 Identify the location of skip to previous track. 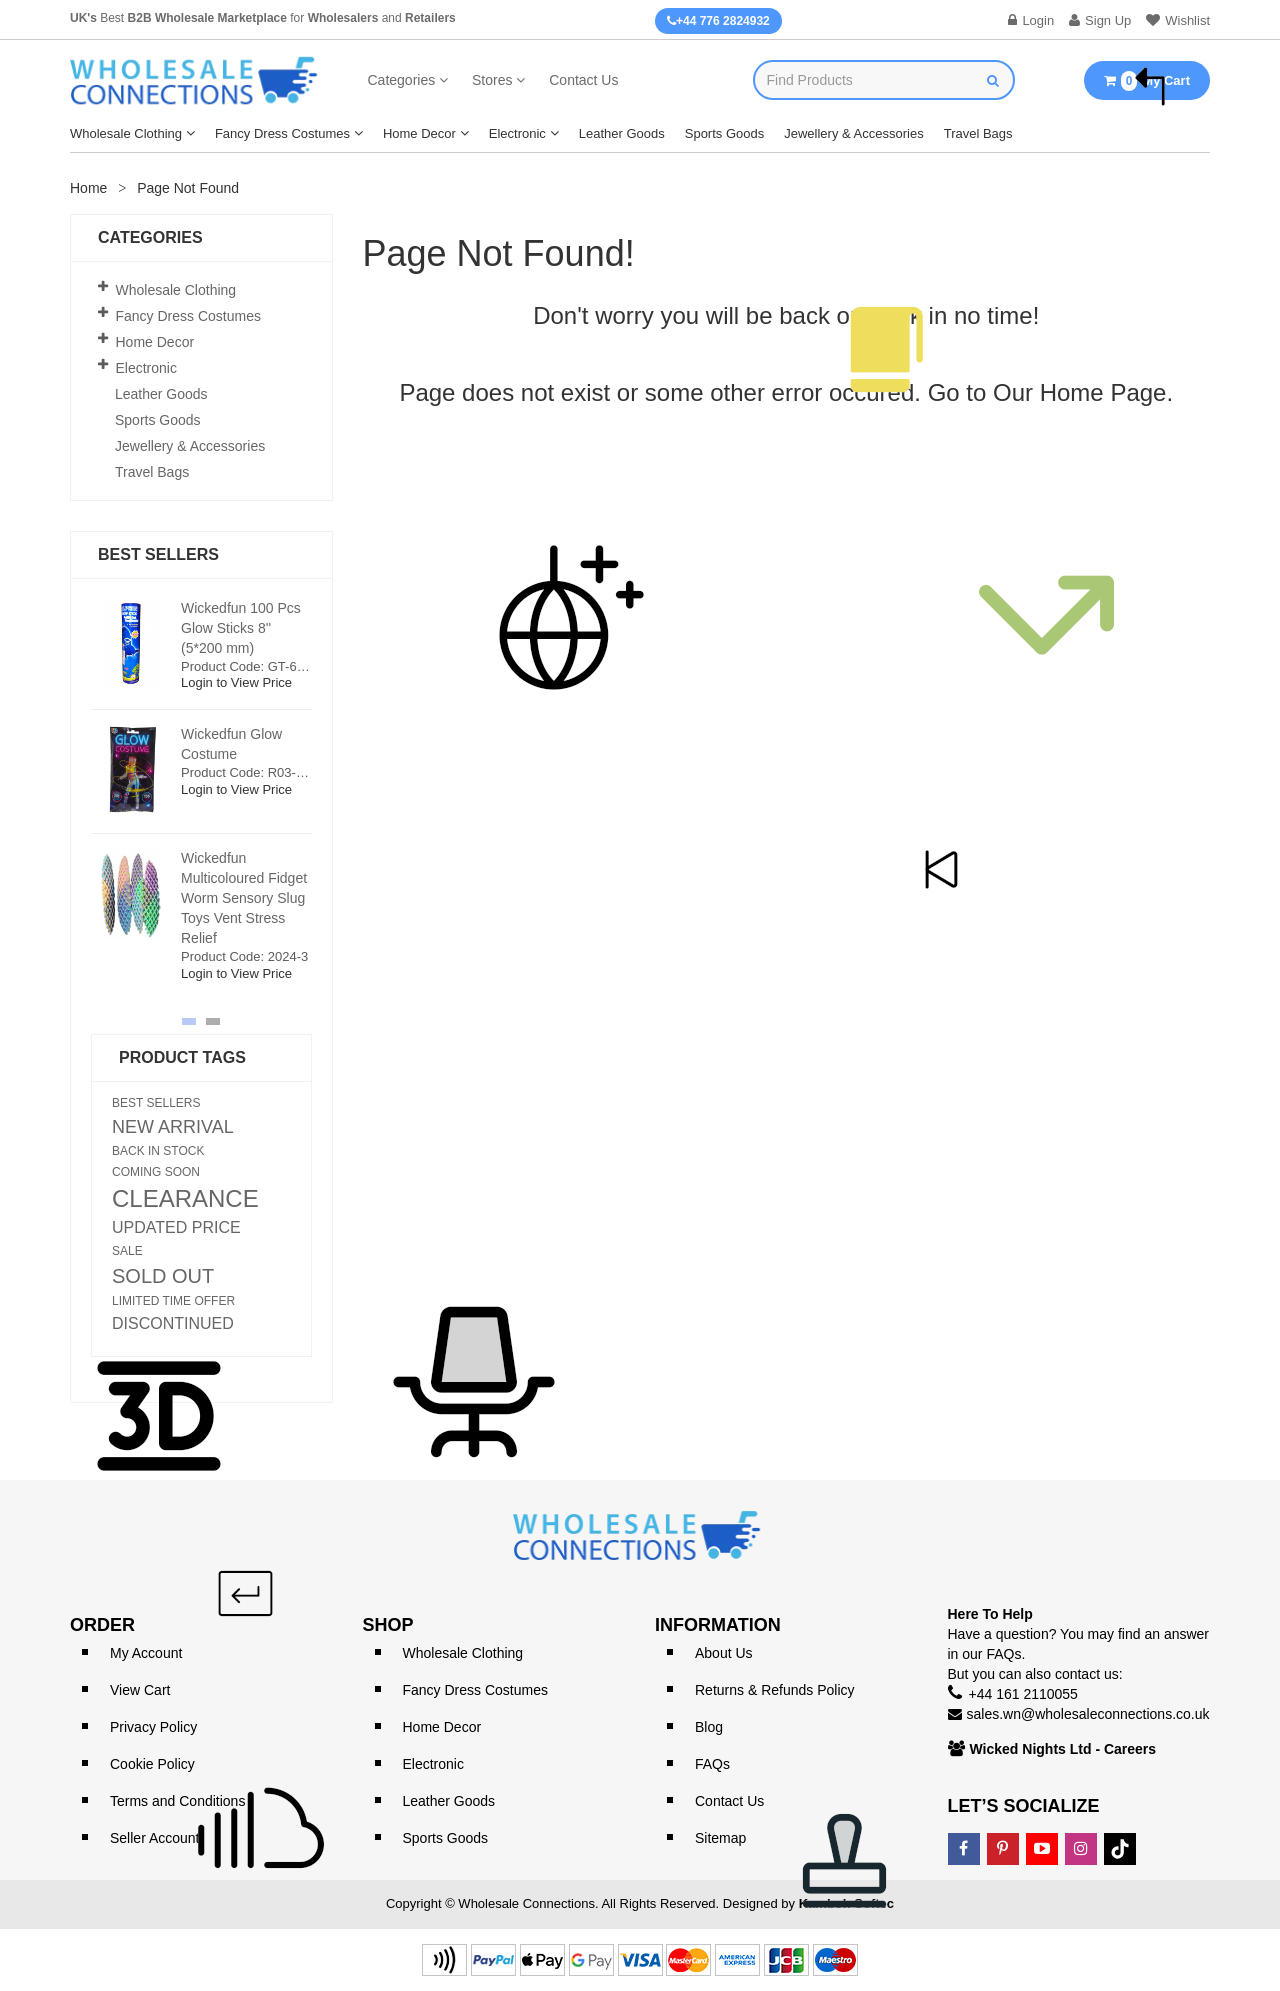
(941, 869).